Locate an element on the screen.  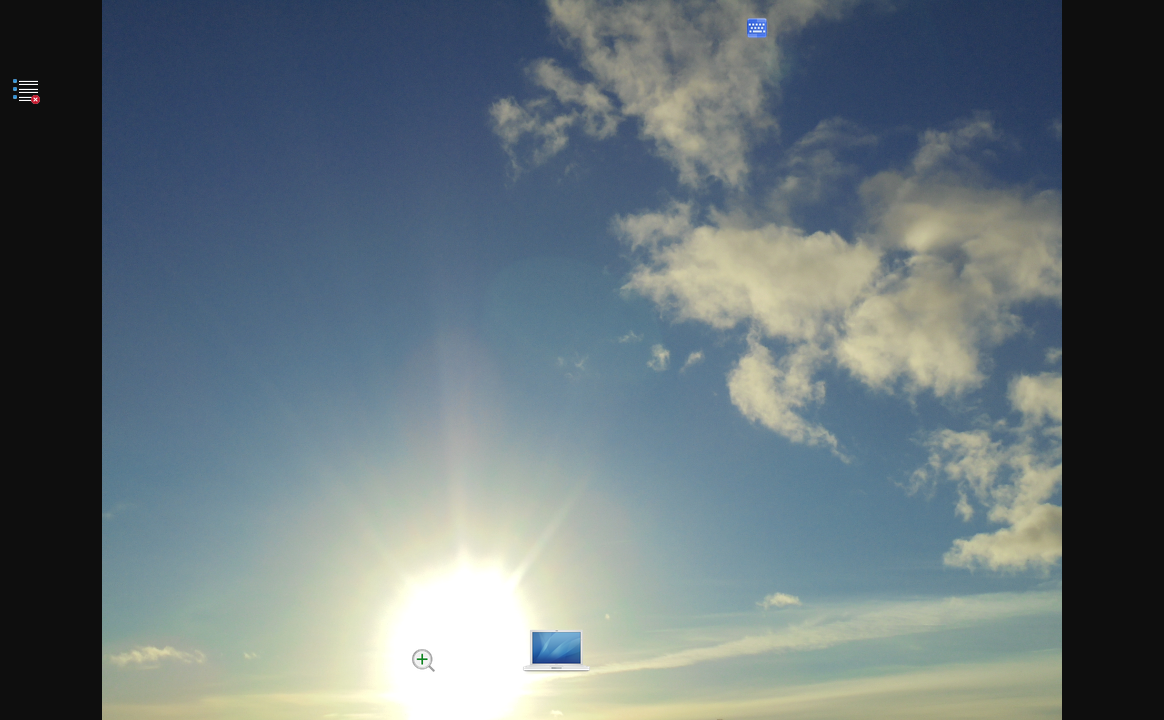
remove an item from the list is located at coordinates (26, 90).